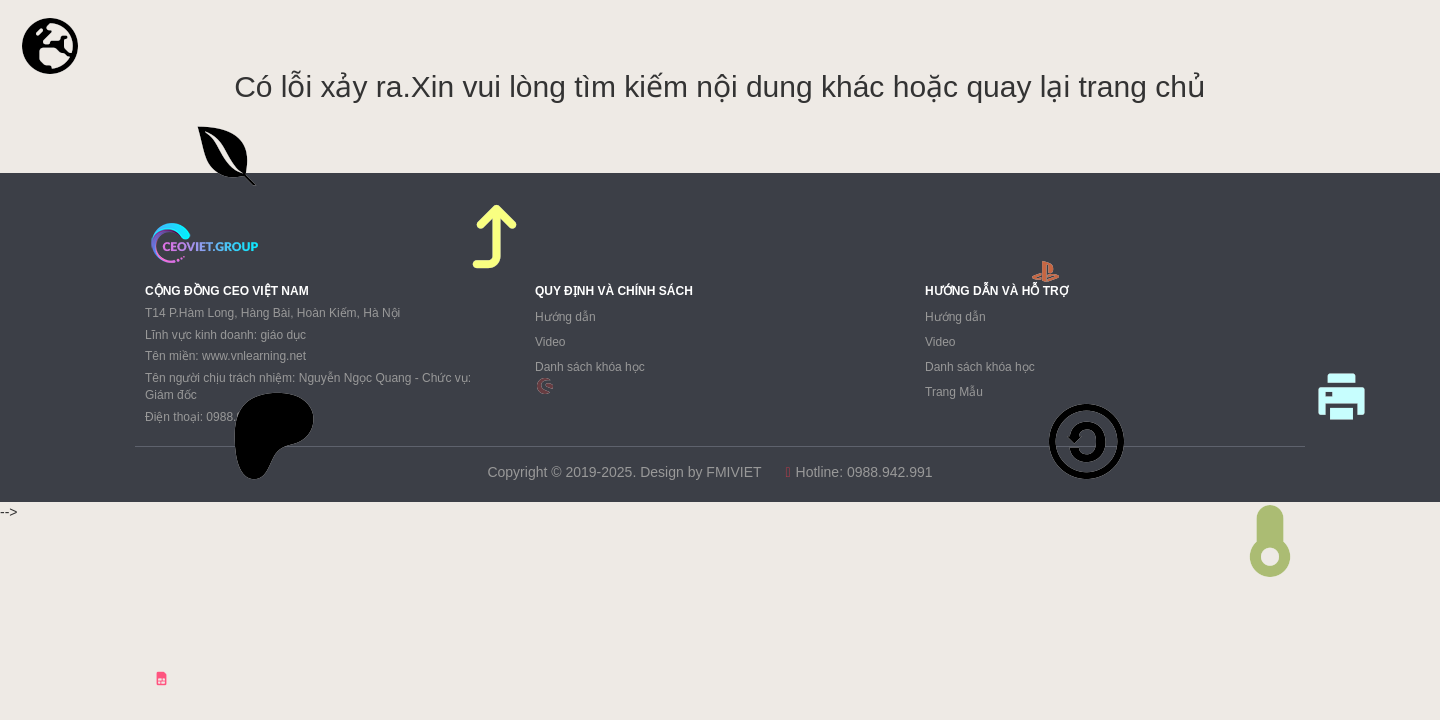 The height and width of the screenshot is (720, 1440). I want to click on select europe as your region, so click(50, 46).